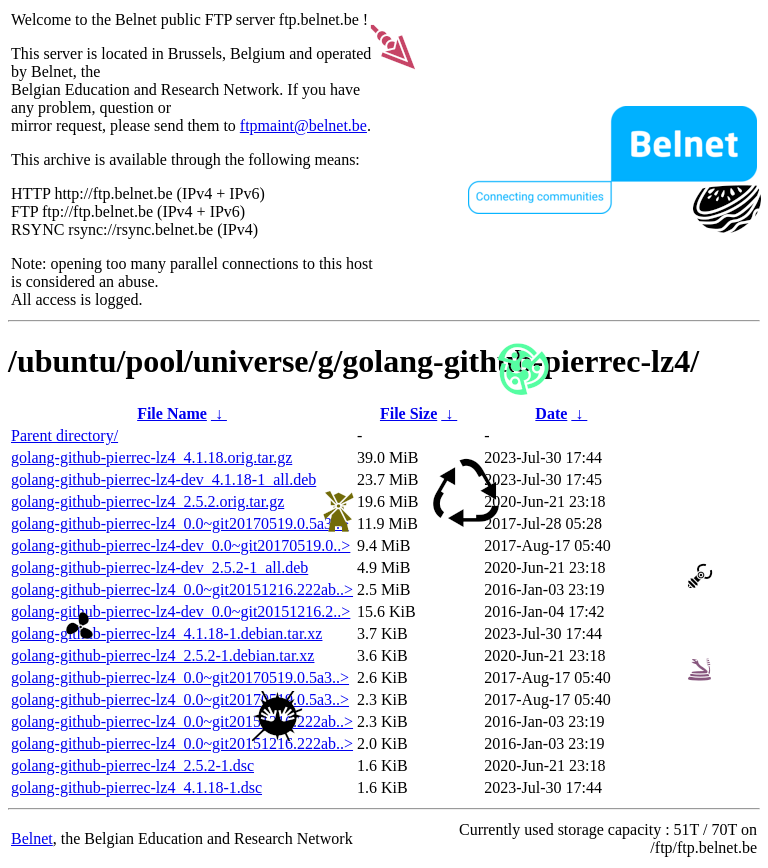 The height and width of the screenshot is (868, 768). What do you see at coordinates (466, 493) in the screenshot?
I see `recycle or dispose of item responsibly` at bounding box center [466, 493].